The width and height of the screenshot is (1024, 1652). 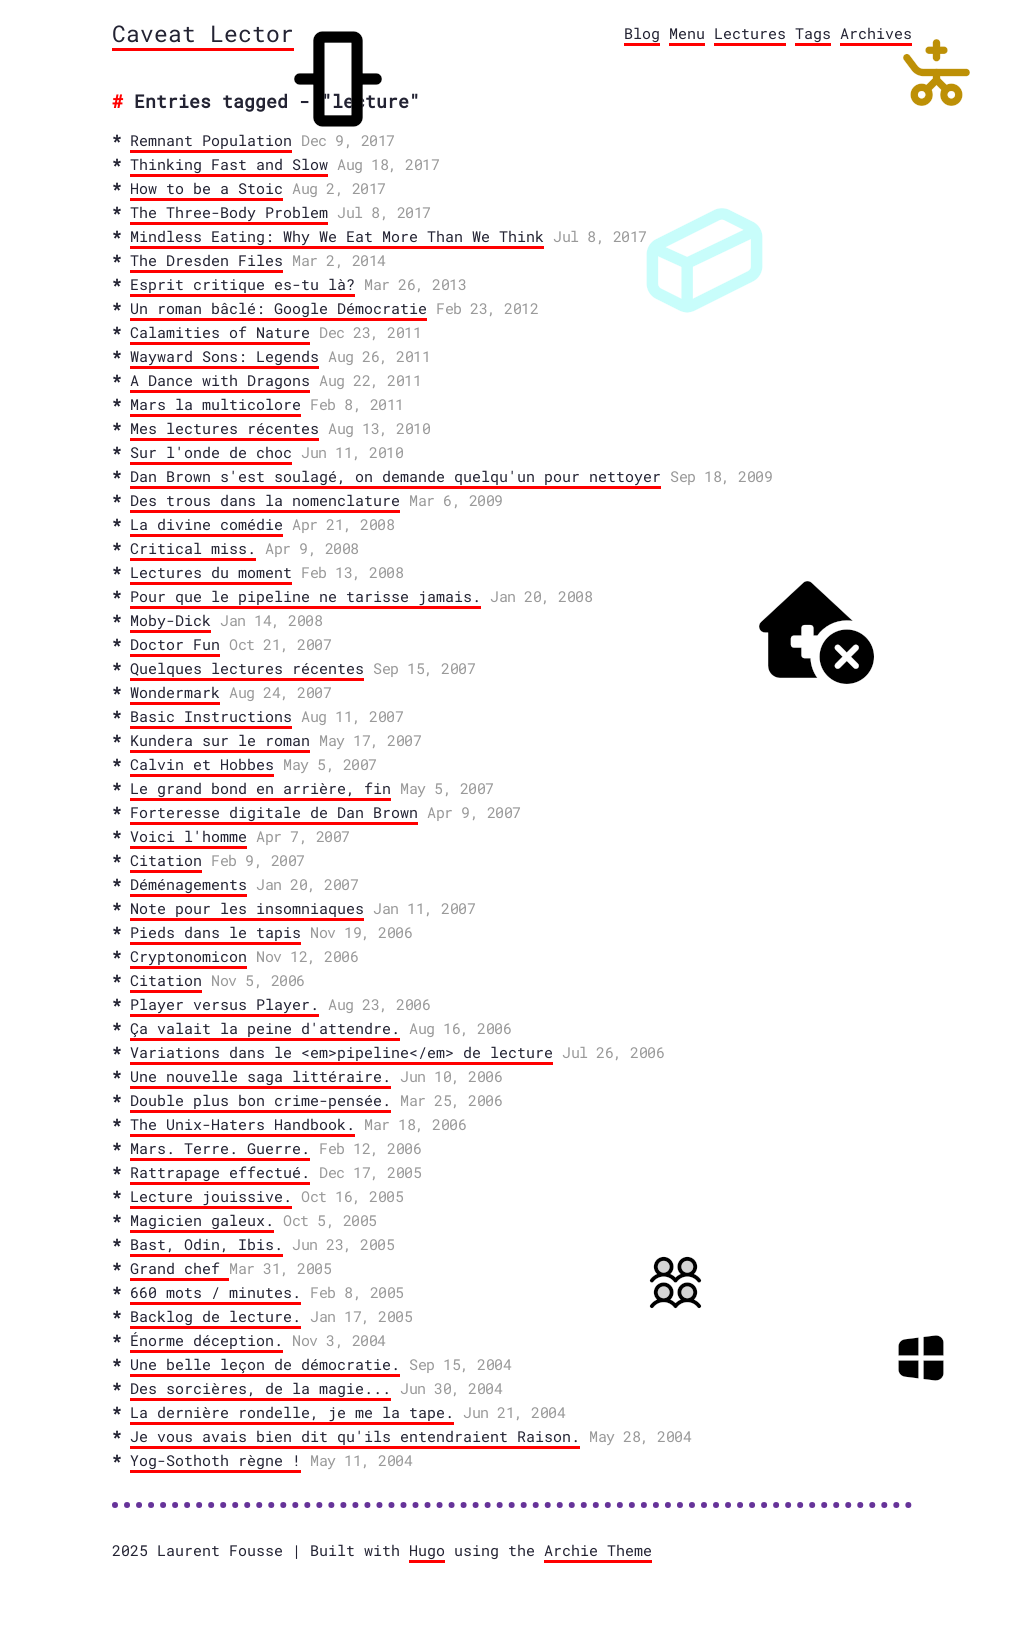 I want to click on windows operating system logo, so click(x=921, y=1358).